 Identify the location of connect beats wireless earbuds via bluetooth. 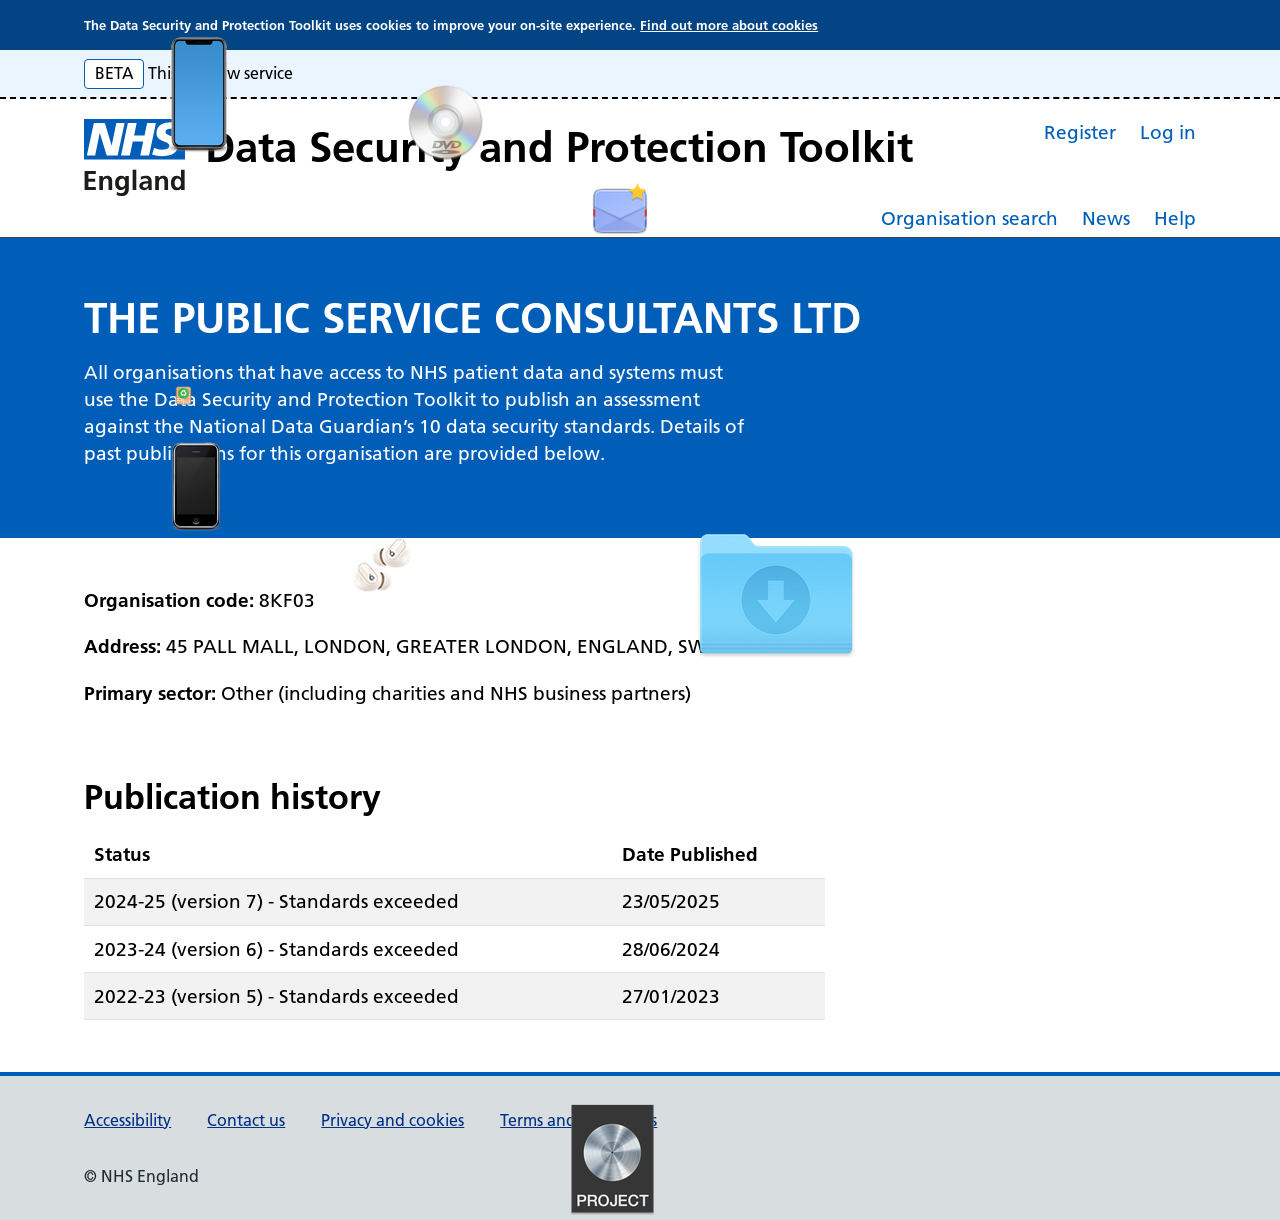
(382, 565).